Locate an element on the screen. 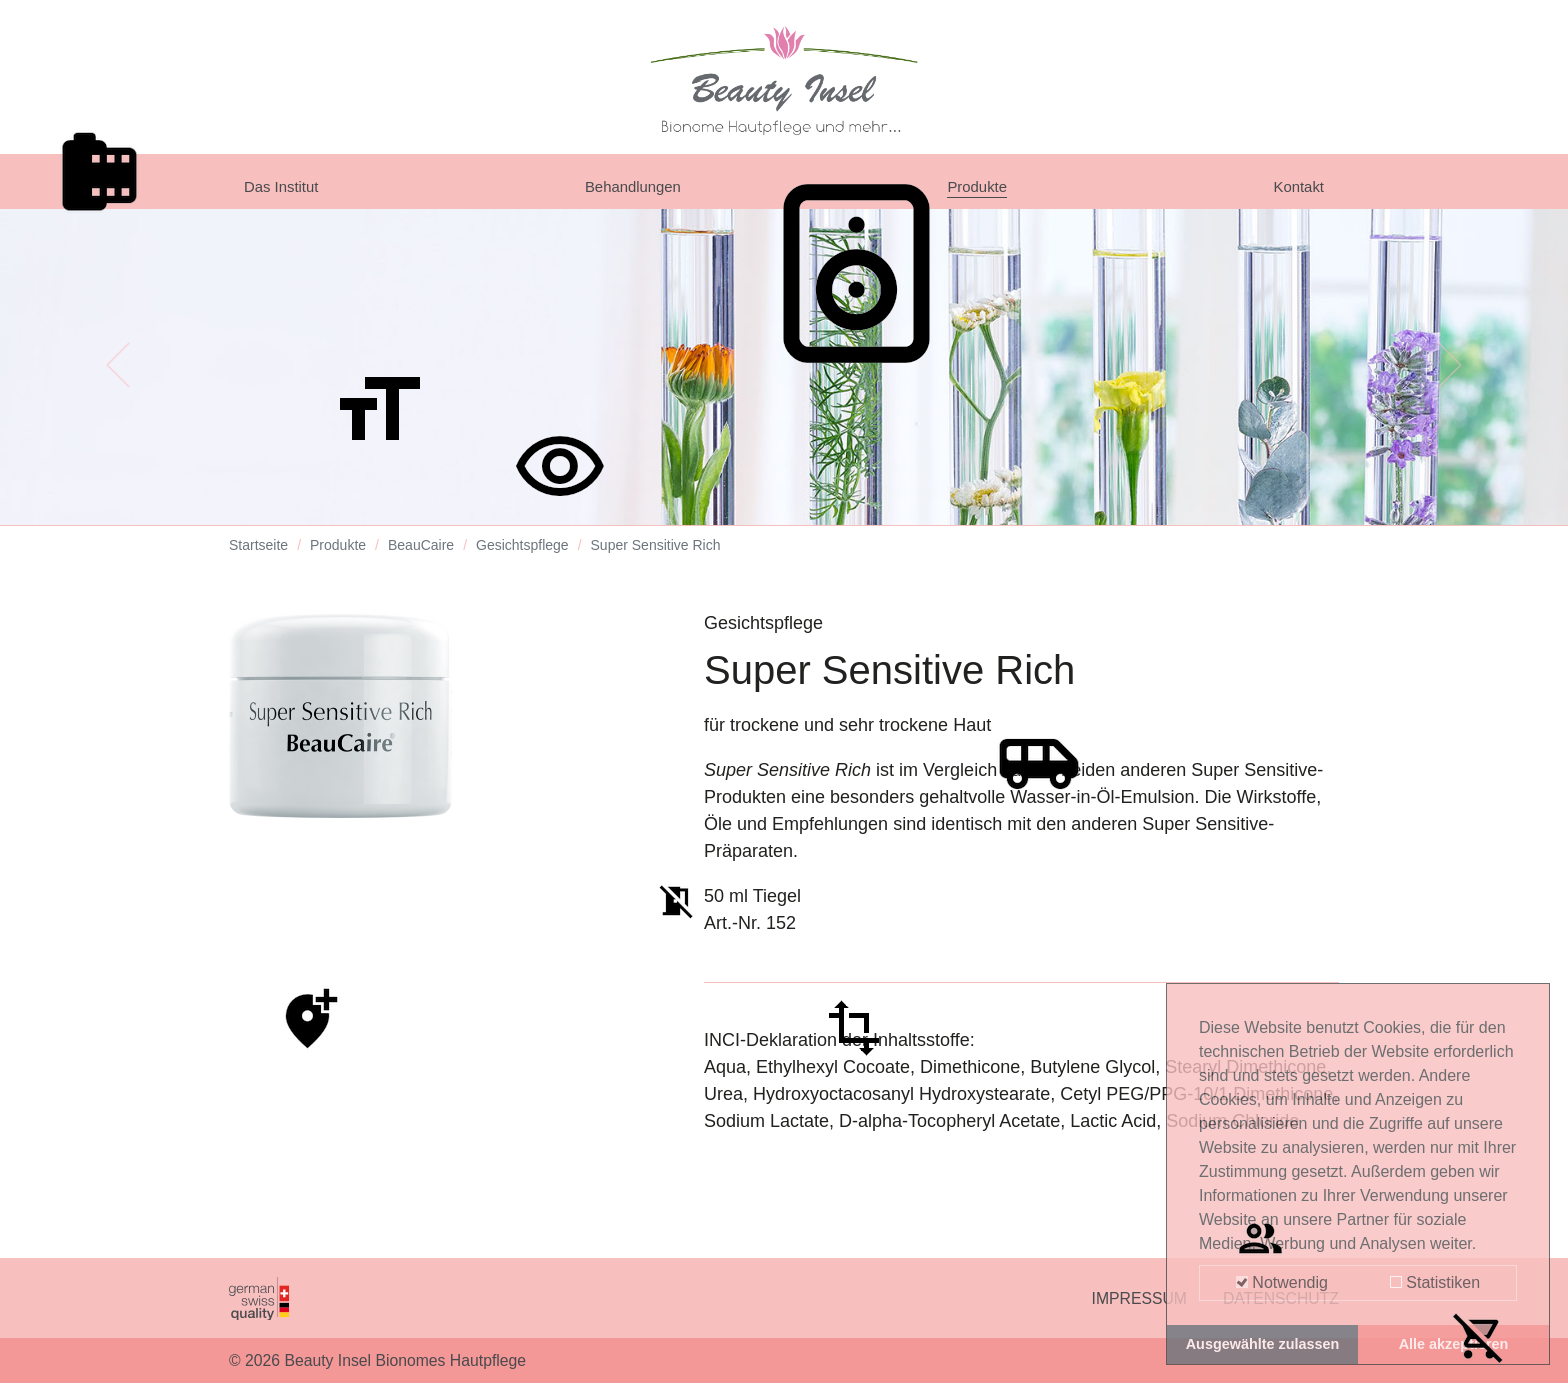  adjust audio output settings is located at coordinates (856, 273).